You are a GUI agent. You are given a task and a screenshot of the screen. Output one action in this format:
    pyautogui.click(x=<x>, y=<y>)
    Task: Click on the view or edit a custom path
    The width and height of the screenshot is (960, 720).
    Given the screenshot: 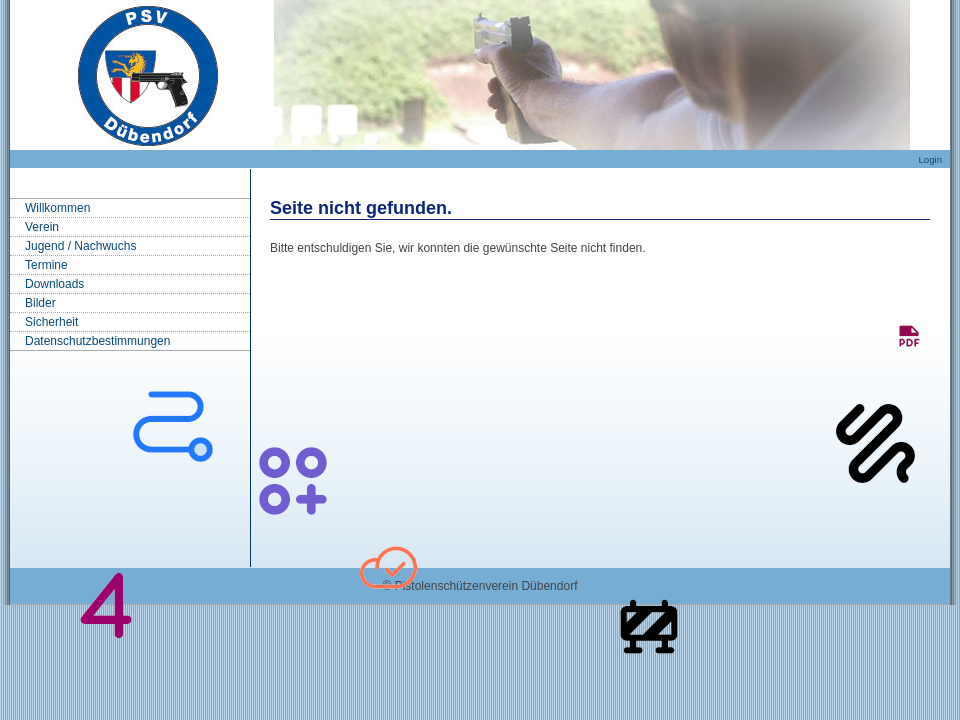 What is the action you would take?
    pyautogui.click(x=173, y=422)
    